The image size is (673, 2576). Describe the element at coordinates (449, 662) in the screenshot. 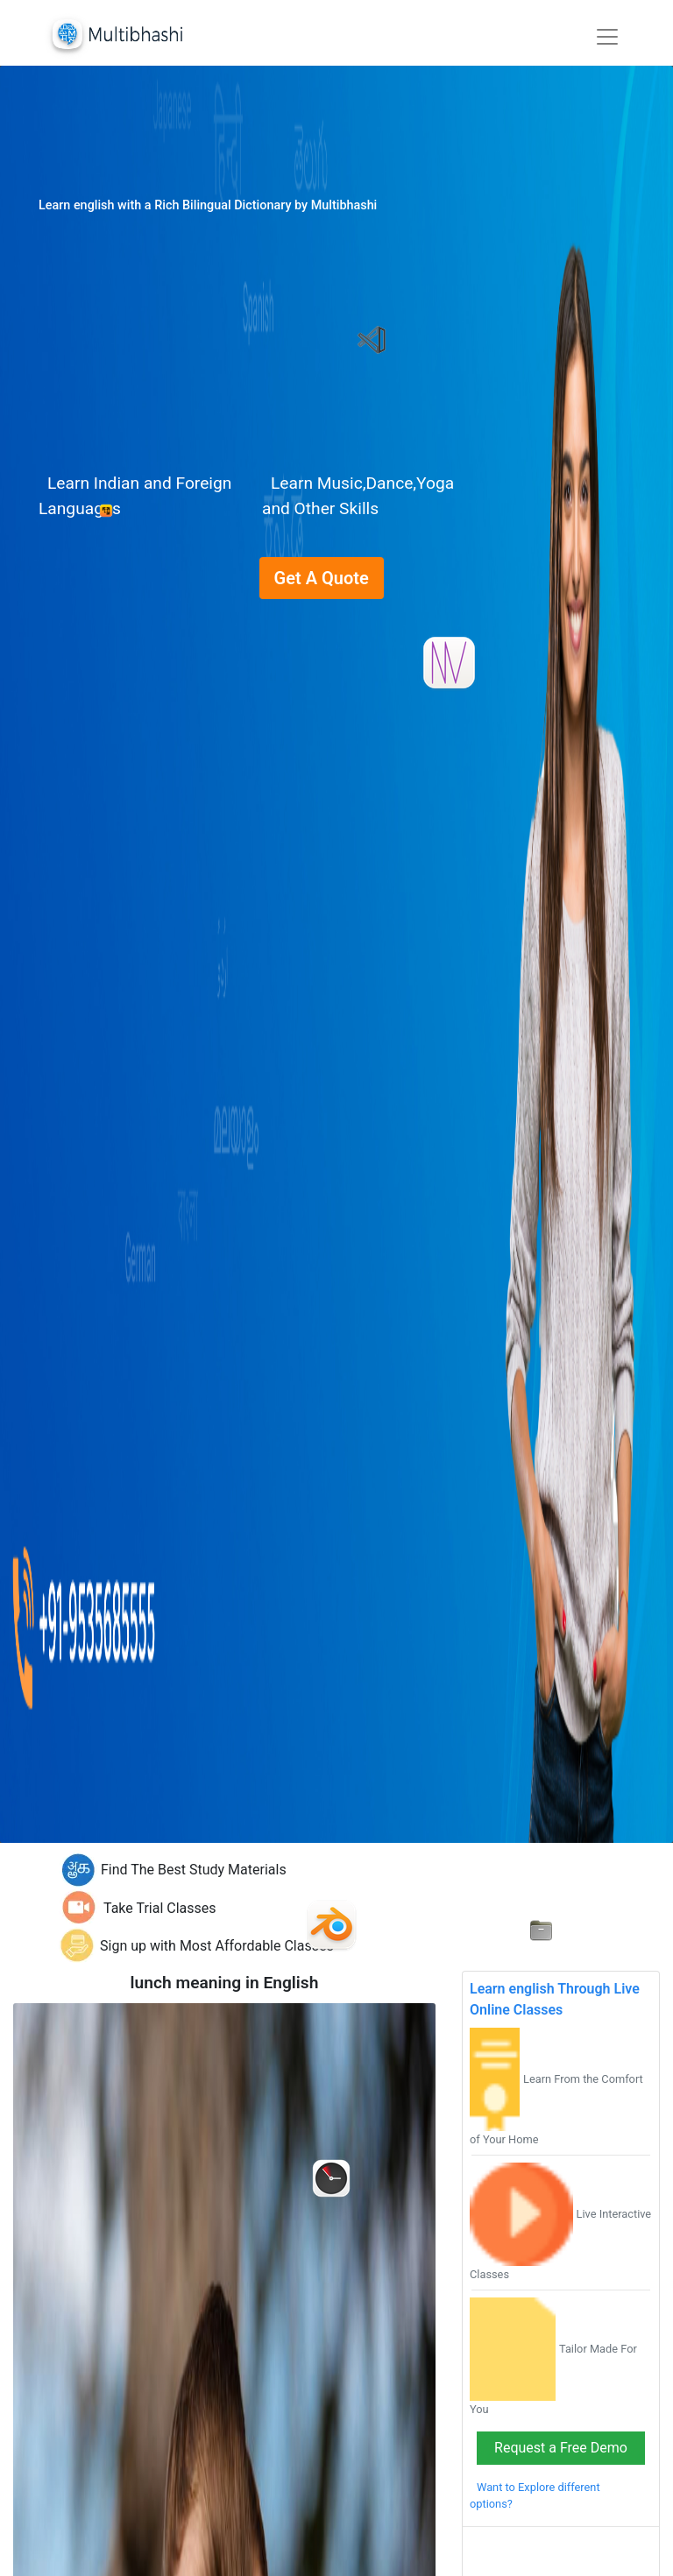

I see `launch nvtop gpu monitoring application` at that location.